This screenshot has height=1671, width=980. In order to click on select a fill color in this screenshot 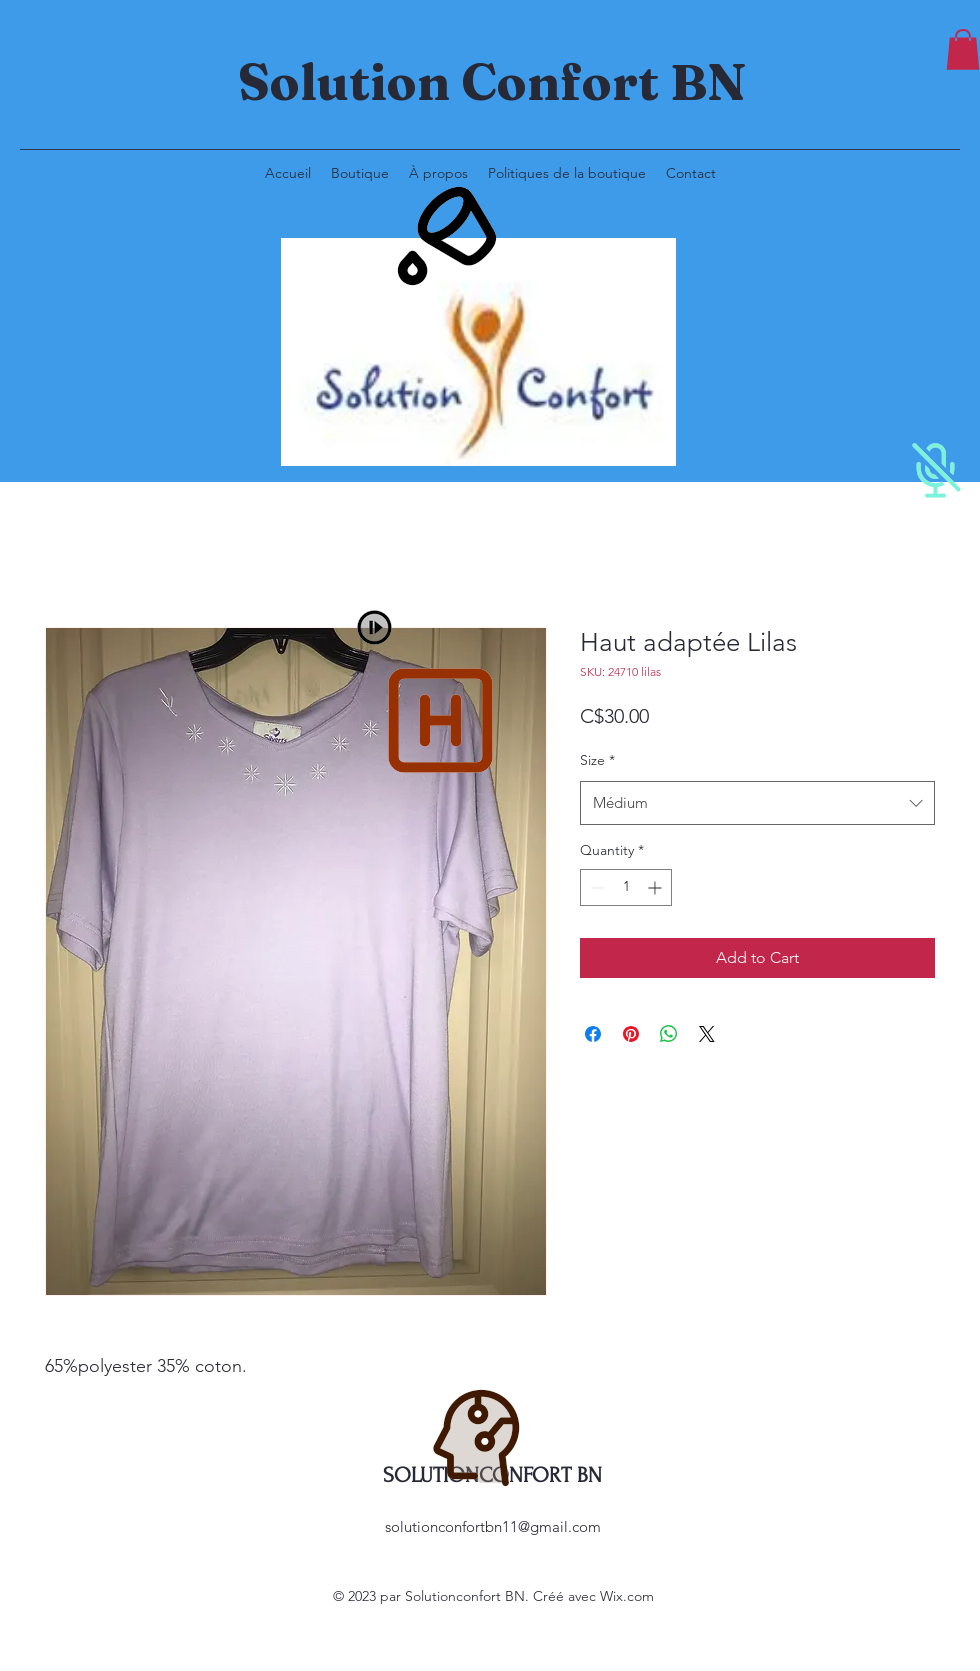, I will do `click(447, 236)`.